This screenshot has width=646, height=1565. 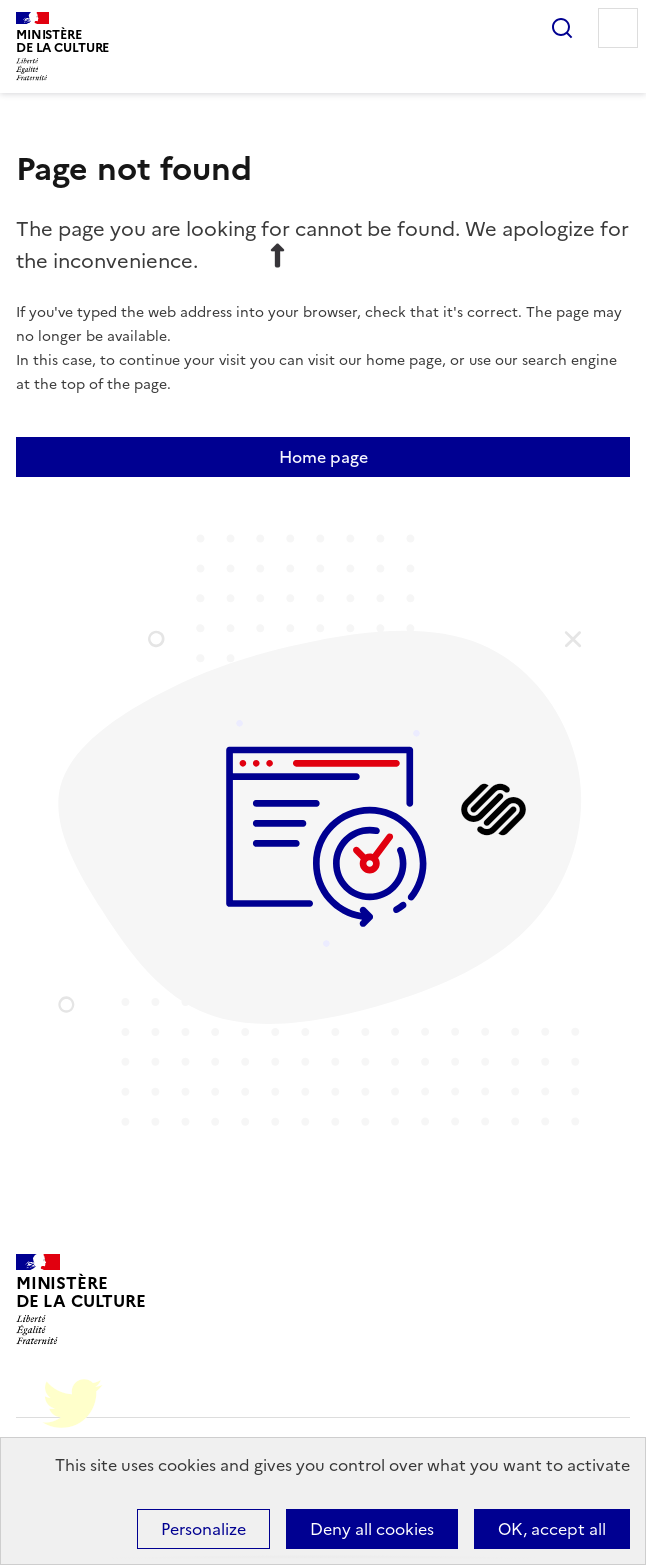 What do you see at coordinates (493, 809) in the screenshot?
I see `squarespace logo` at bounding box center [493, 809].